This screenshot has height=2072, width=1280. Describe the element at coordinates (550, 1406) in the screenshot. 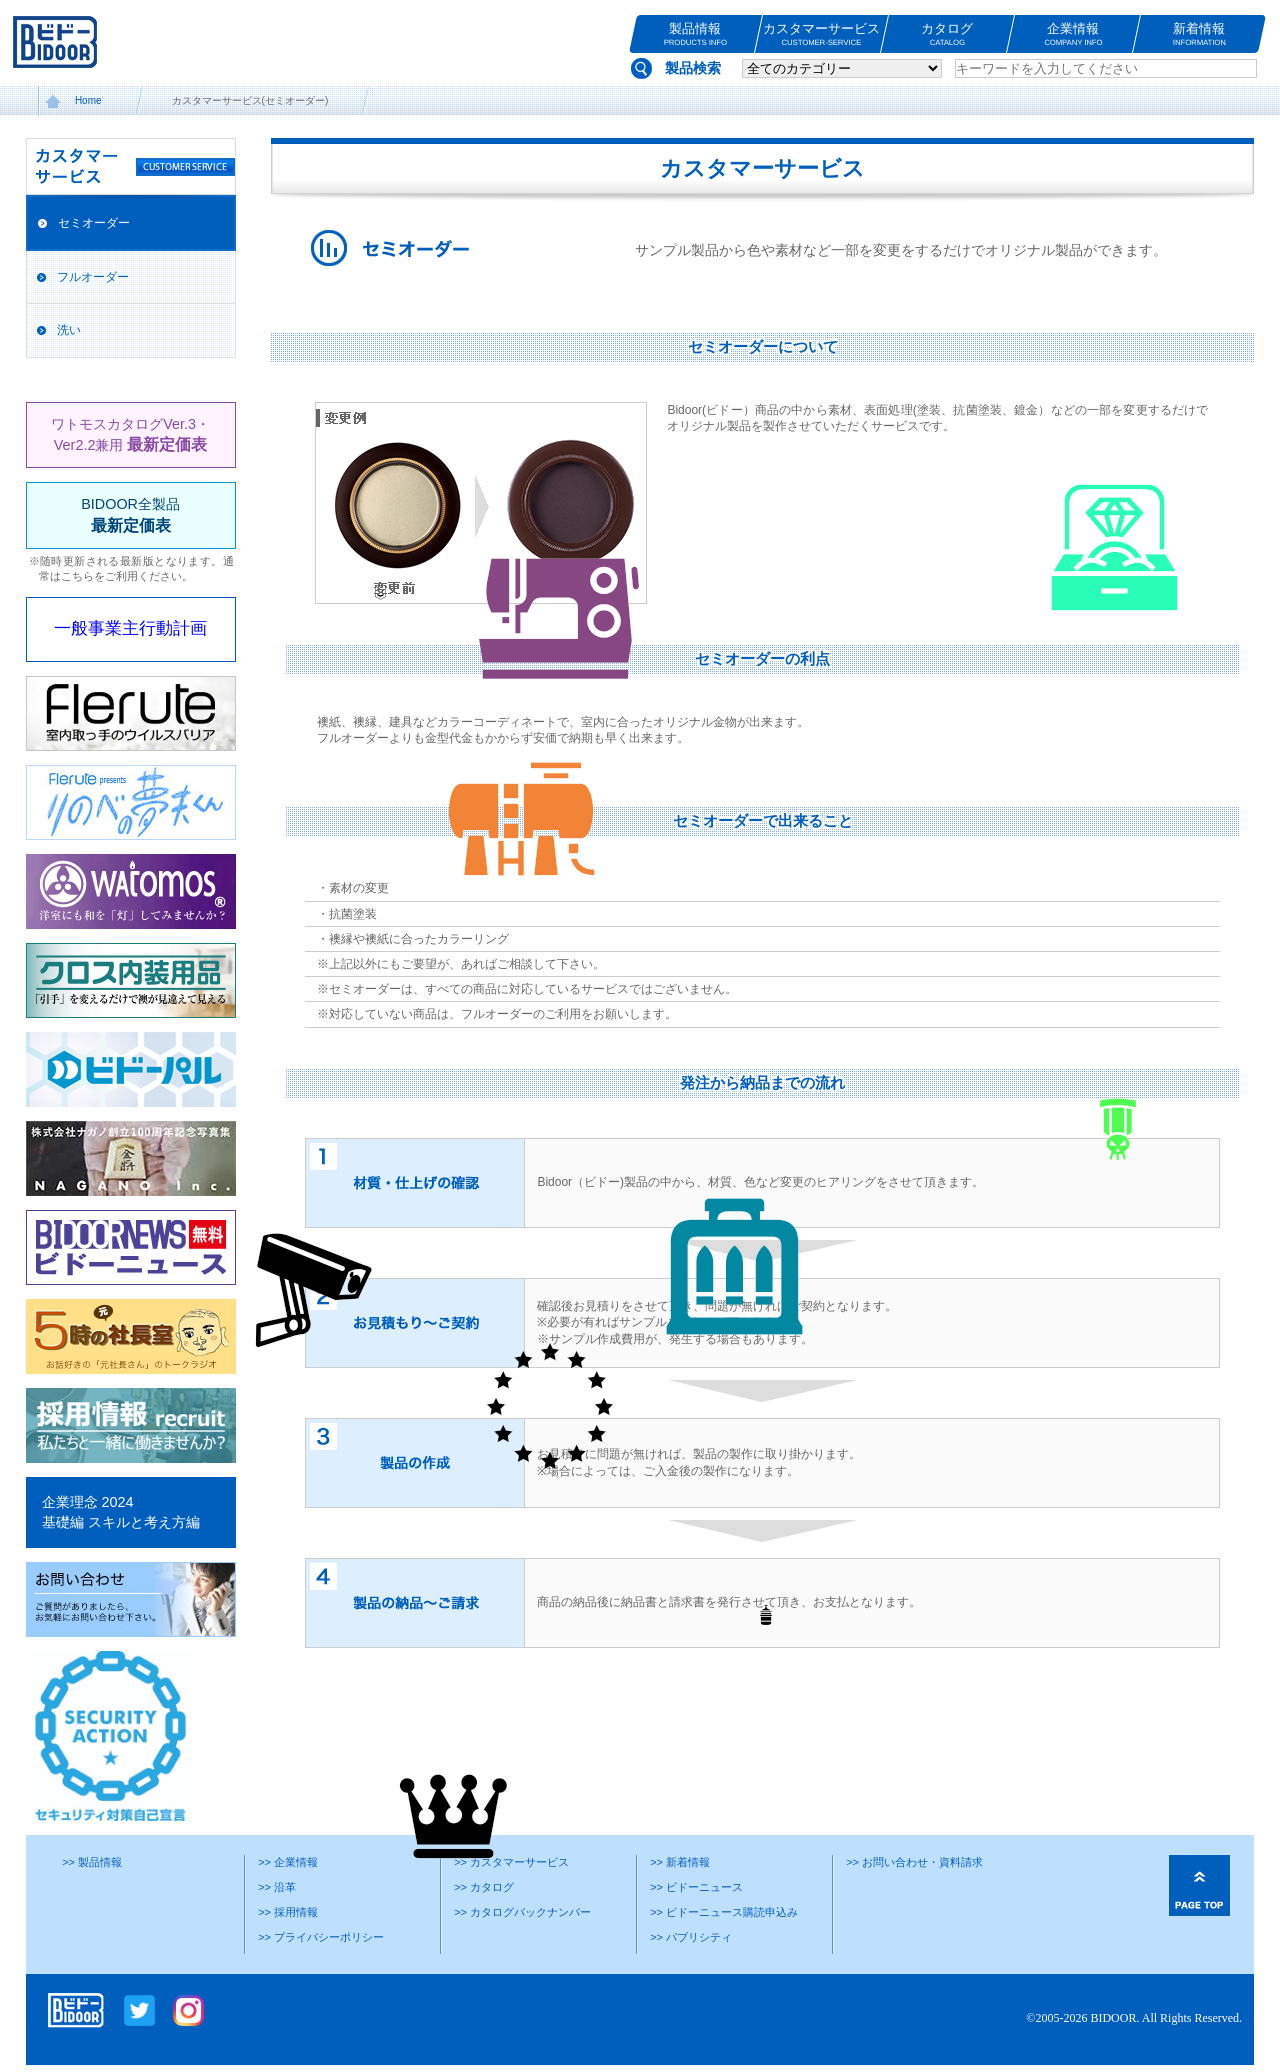

I see `select european union as region or country` at that location.